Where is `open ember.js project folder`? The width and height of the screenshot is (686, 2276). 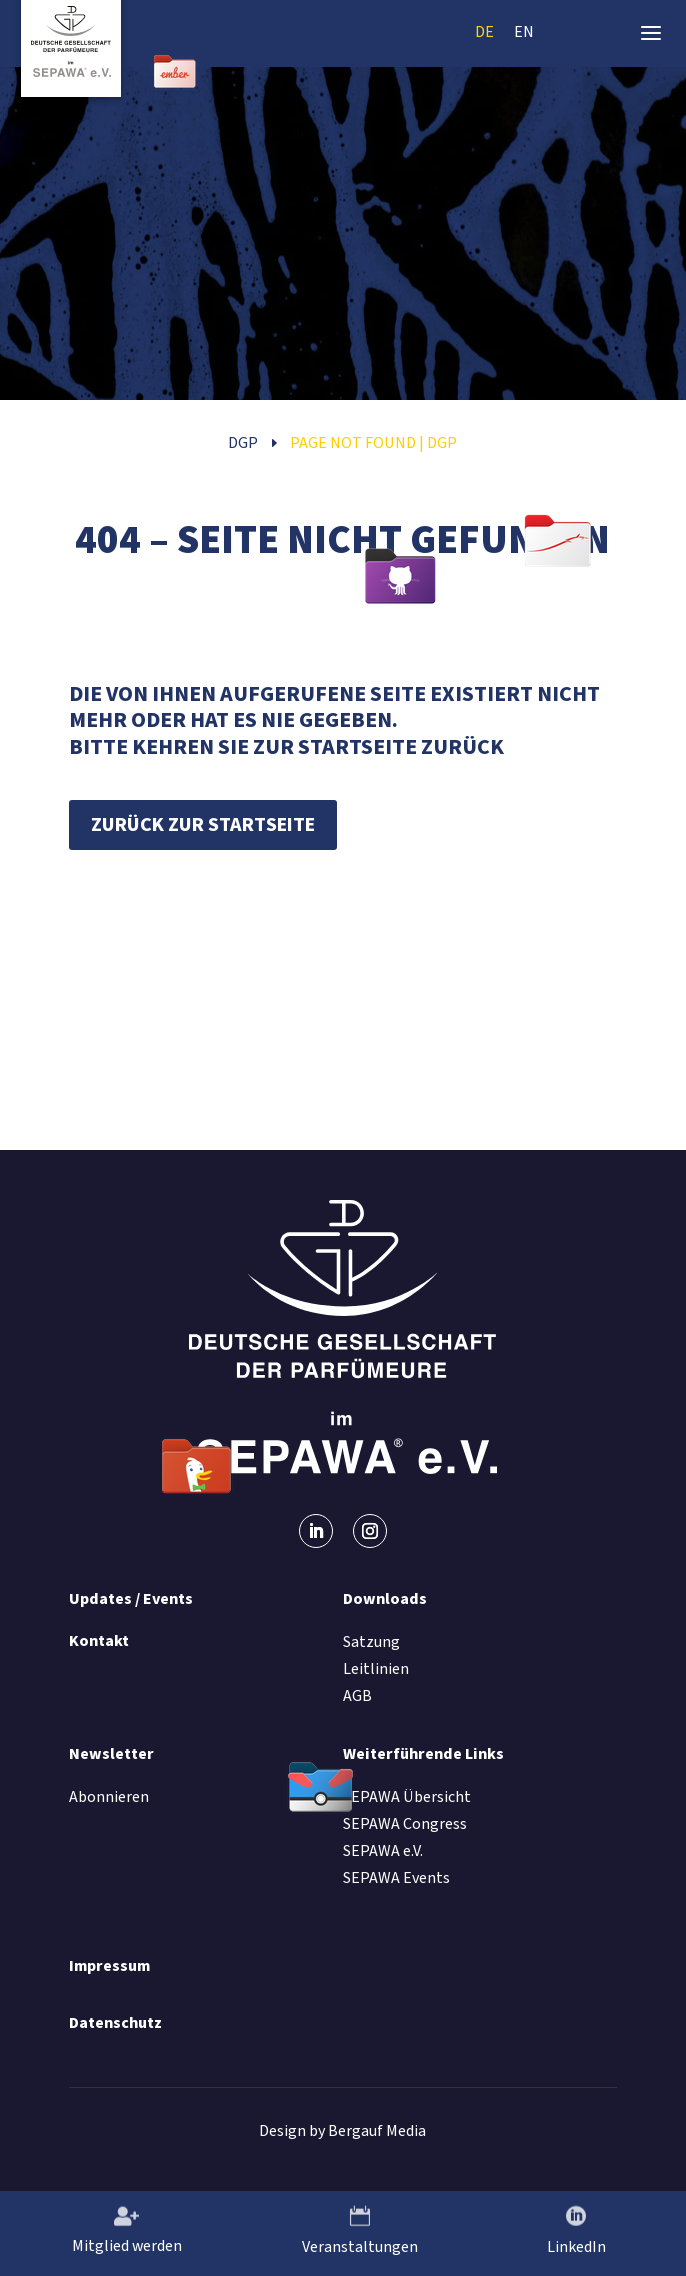 open ember.js project folder is located at coordinates (174, 72).